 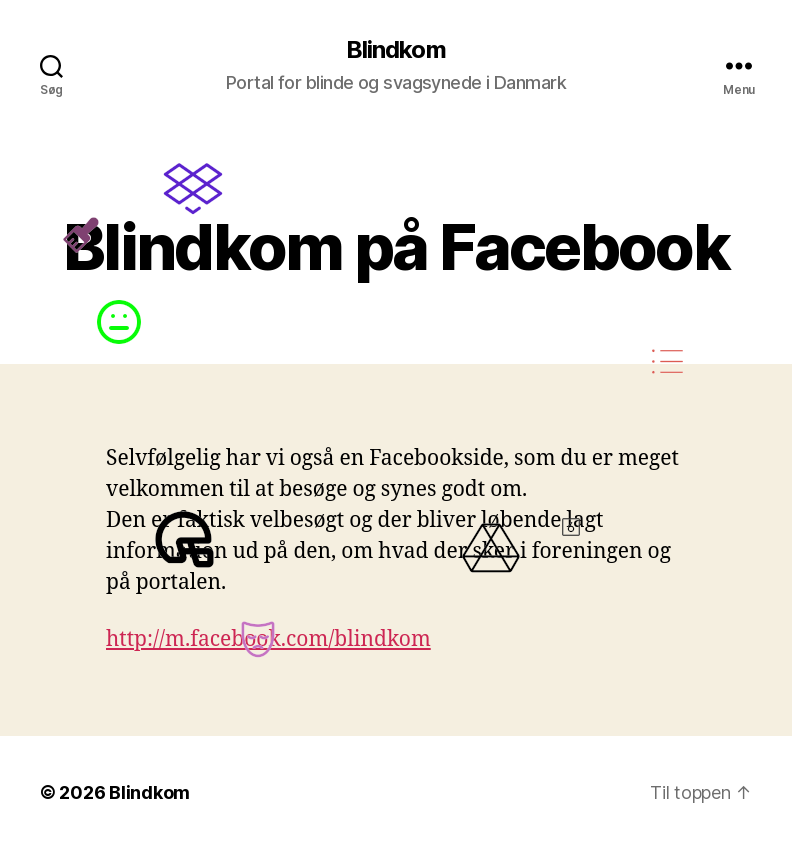 I want to click on indicates sad or negative mood/emotion, so click(x=258, y=638).